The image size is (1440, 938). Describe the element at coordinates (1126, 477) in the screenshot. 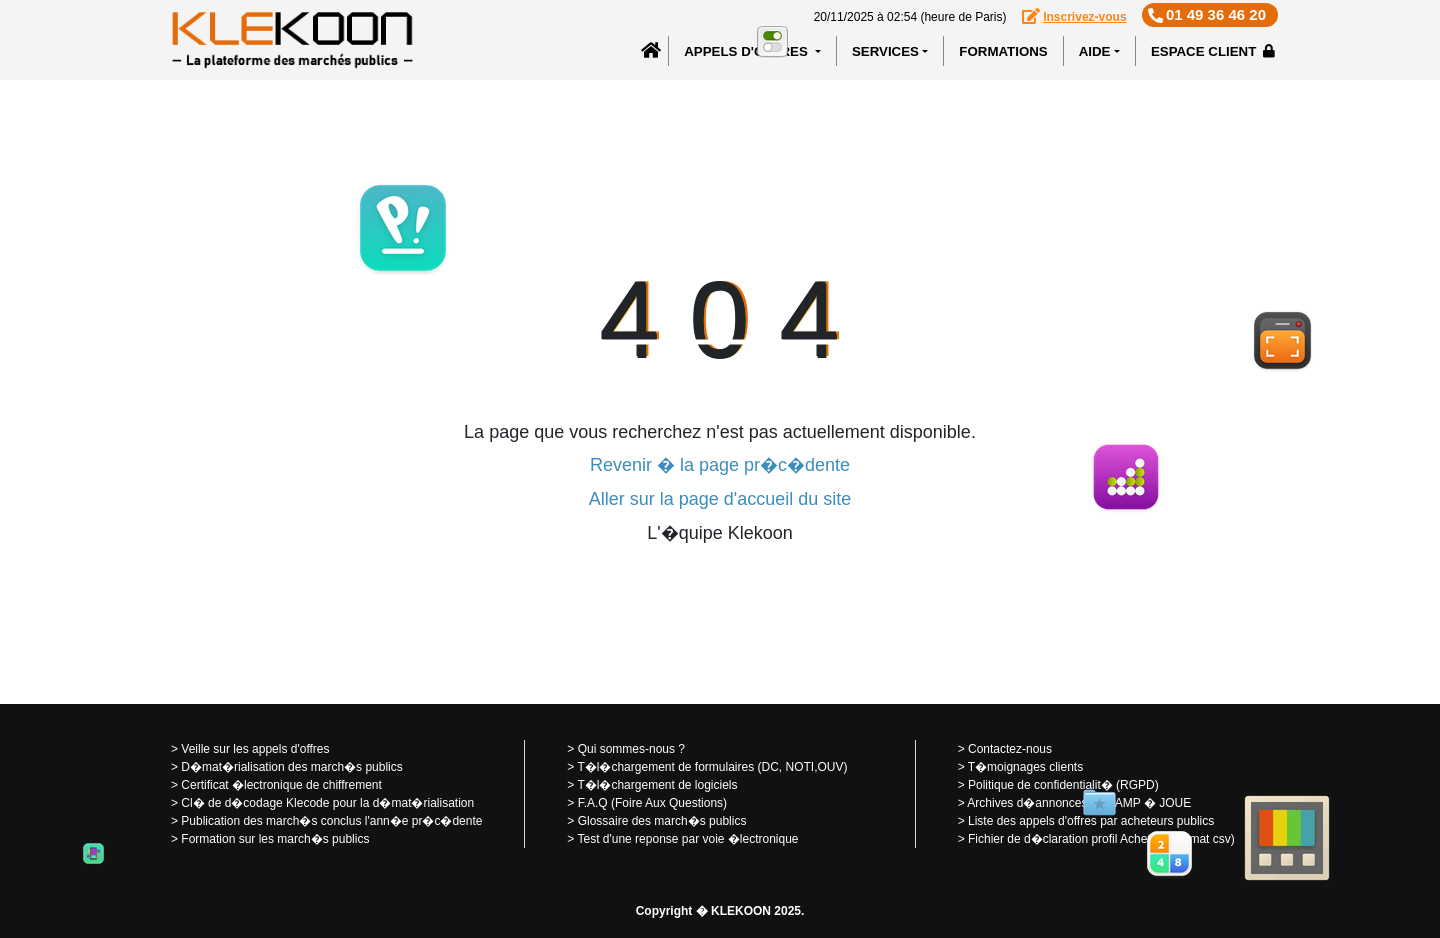

I see `launch the four in a row game app` at that location.